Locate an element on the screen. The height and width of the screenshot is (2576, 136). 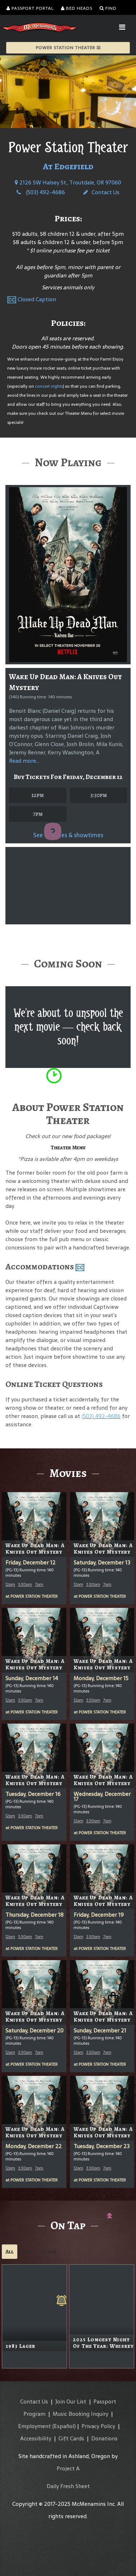
access help or support is located at coordinates (53, 831).